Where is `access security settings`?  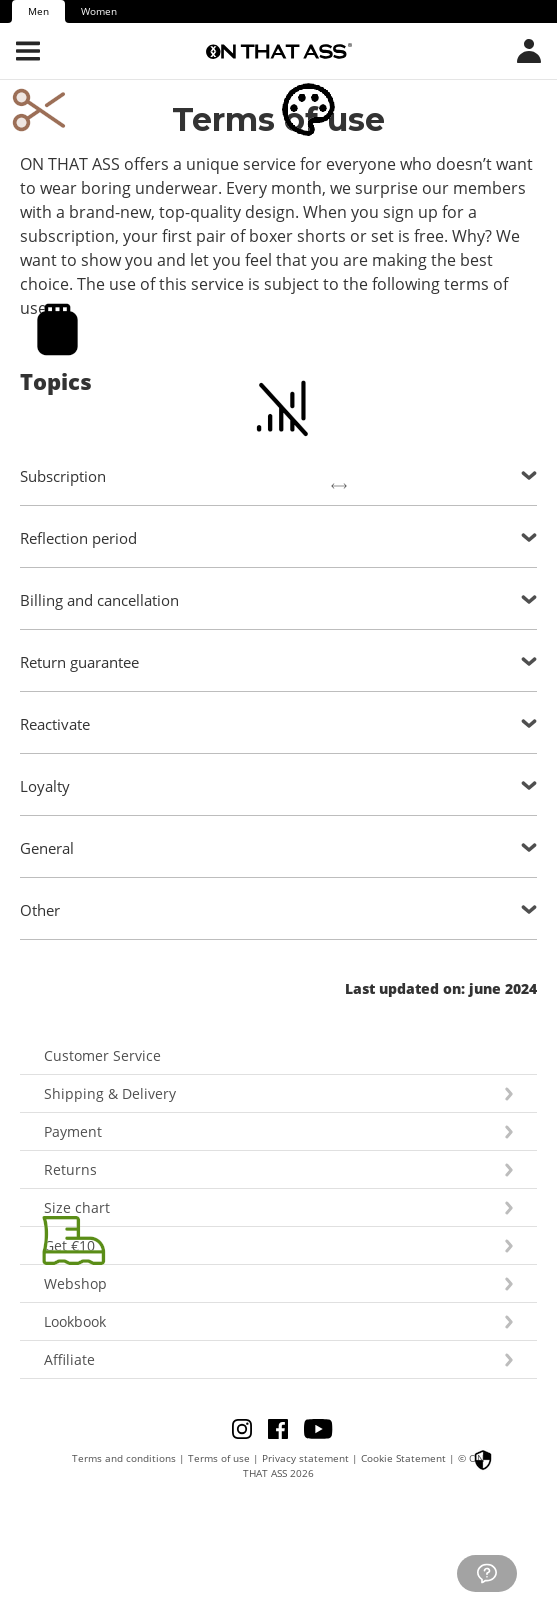 access security settings is located at coordinates (483, 1460).